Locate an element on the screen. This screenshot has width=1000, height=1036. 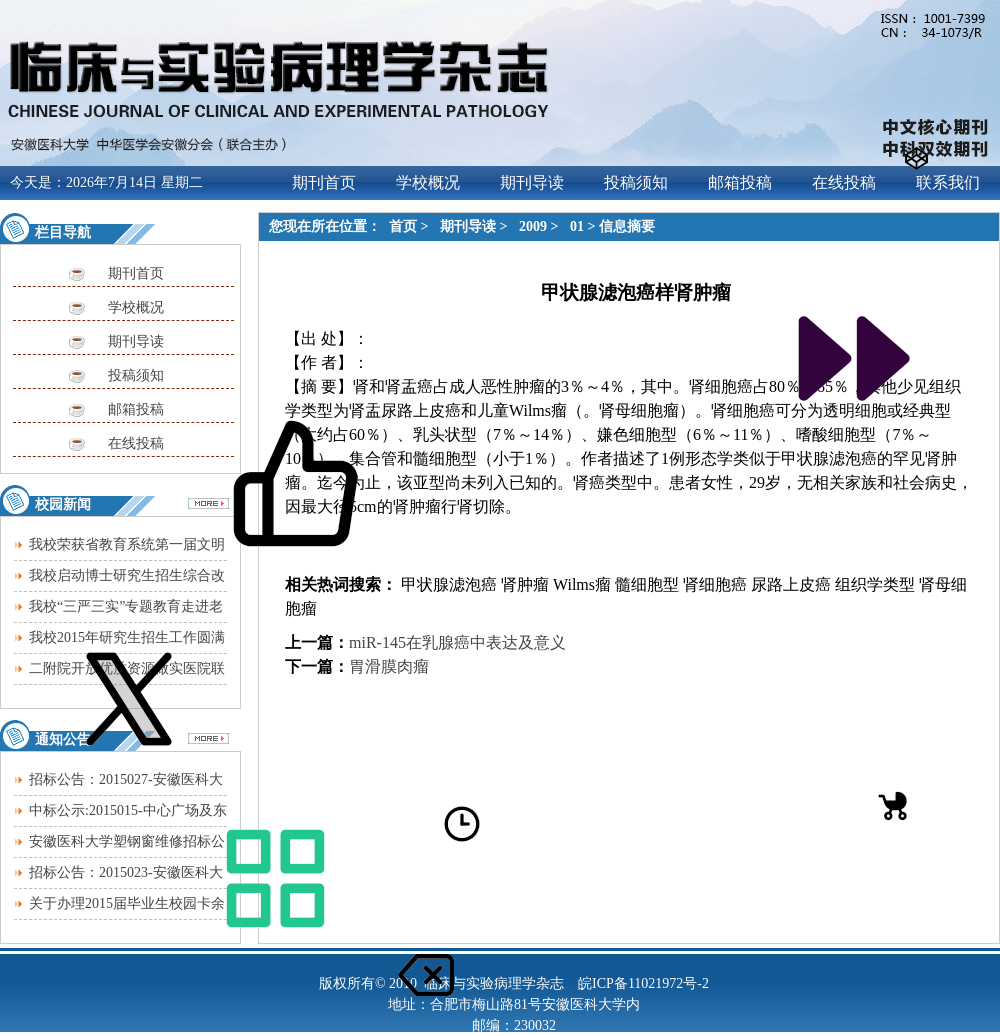
like or upvote content is located at coordinates (296, 483).